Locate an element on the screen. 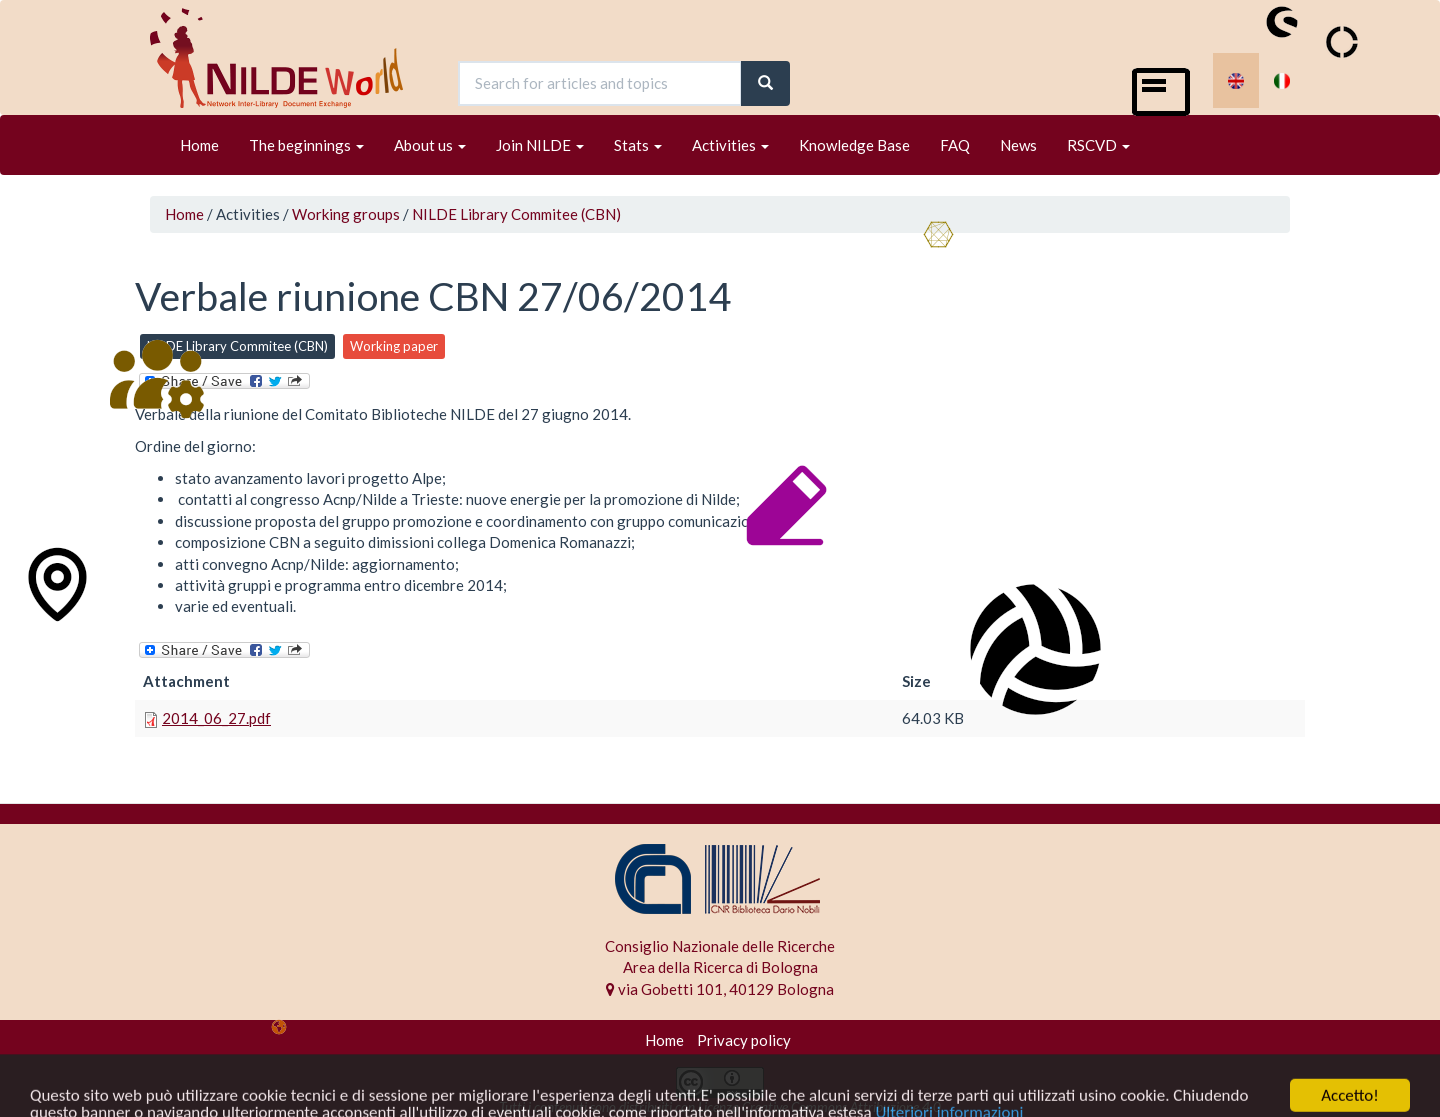 The height and width of the screenshot is (1117, 1440). edit text or content is located at coordinates (785, 507).